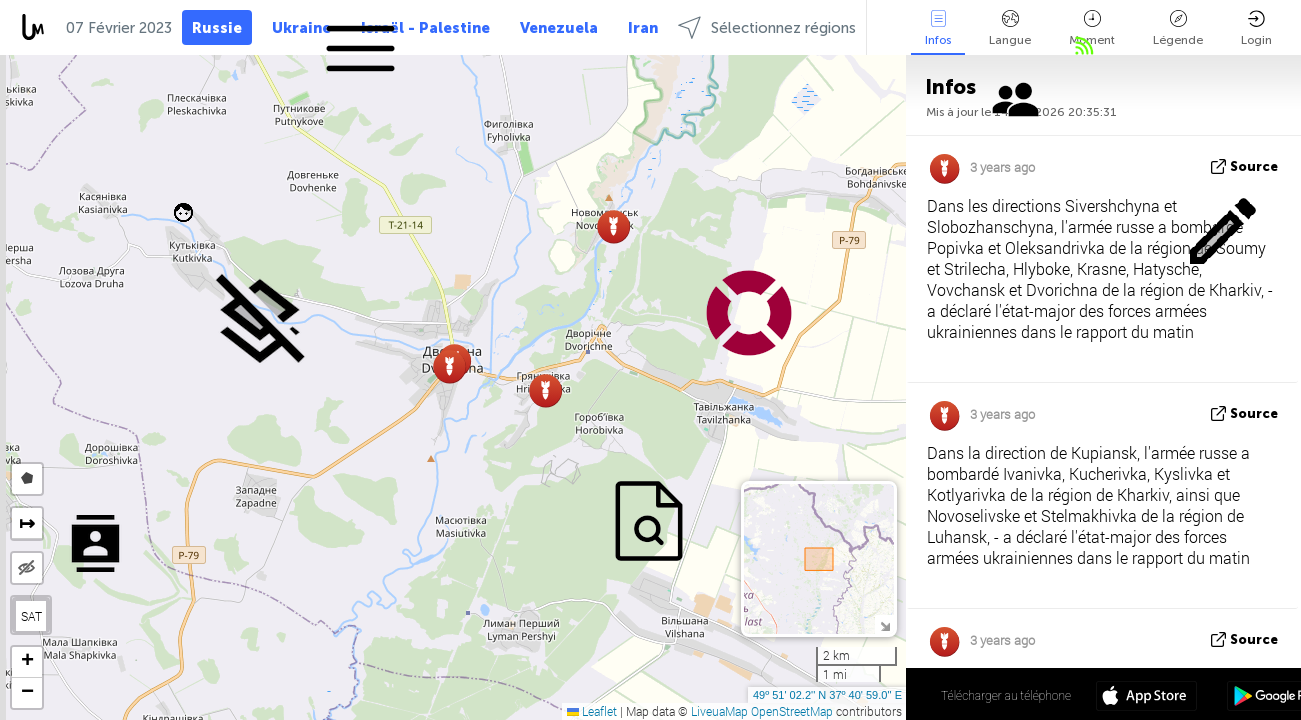  Describe the element at coordinates (95, 543) in the screenshot. I see `access your contacts list` at that location.